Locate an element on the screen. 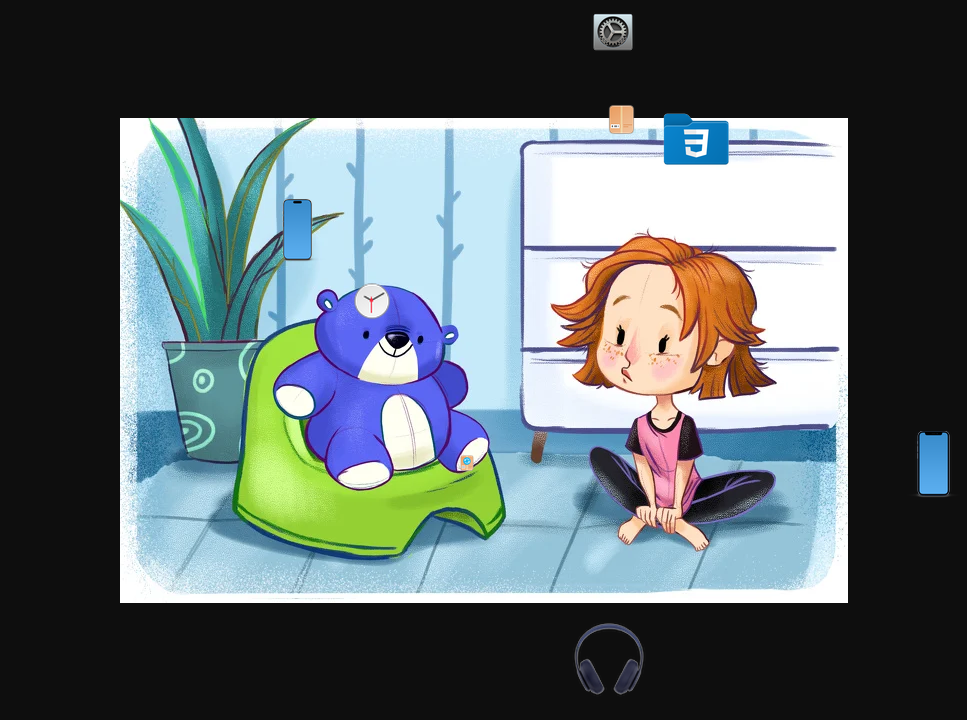  access advertising and privacy settings is located at coordinates (613, 32).